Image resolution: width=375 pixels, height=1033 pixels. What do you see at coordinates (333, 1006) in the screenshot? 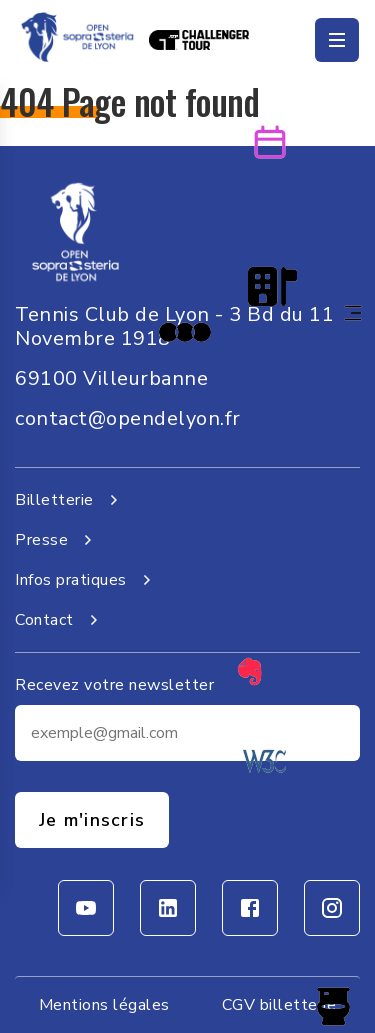
I see `indicates restroom or bathroom location` at bounding box center [333, 1006].